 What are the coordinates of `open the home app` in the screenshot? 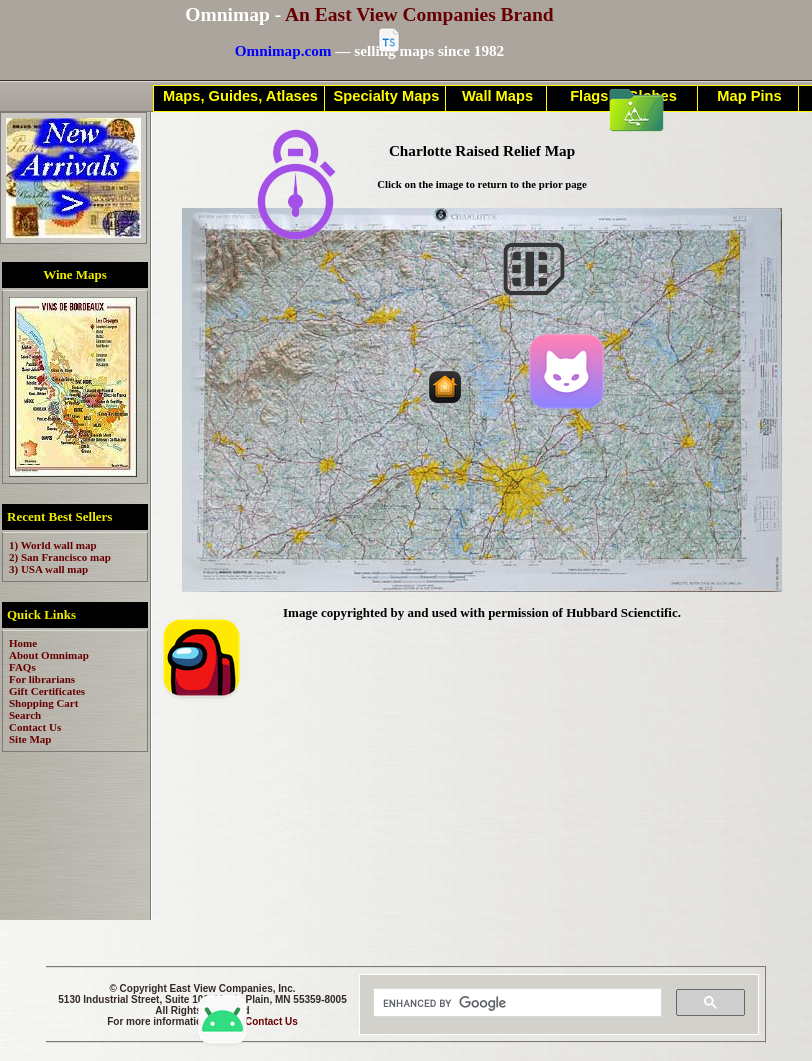 It's located at (445, 387).